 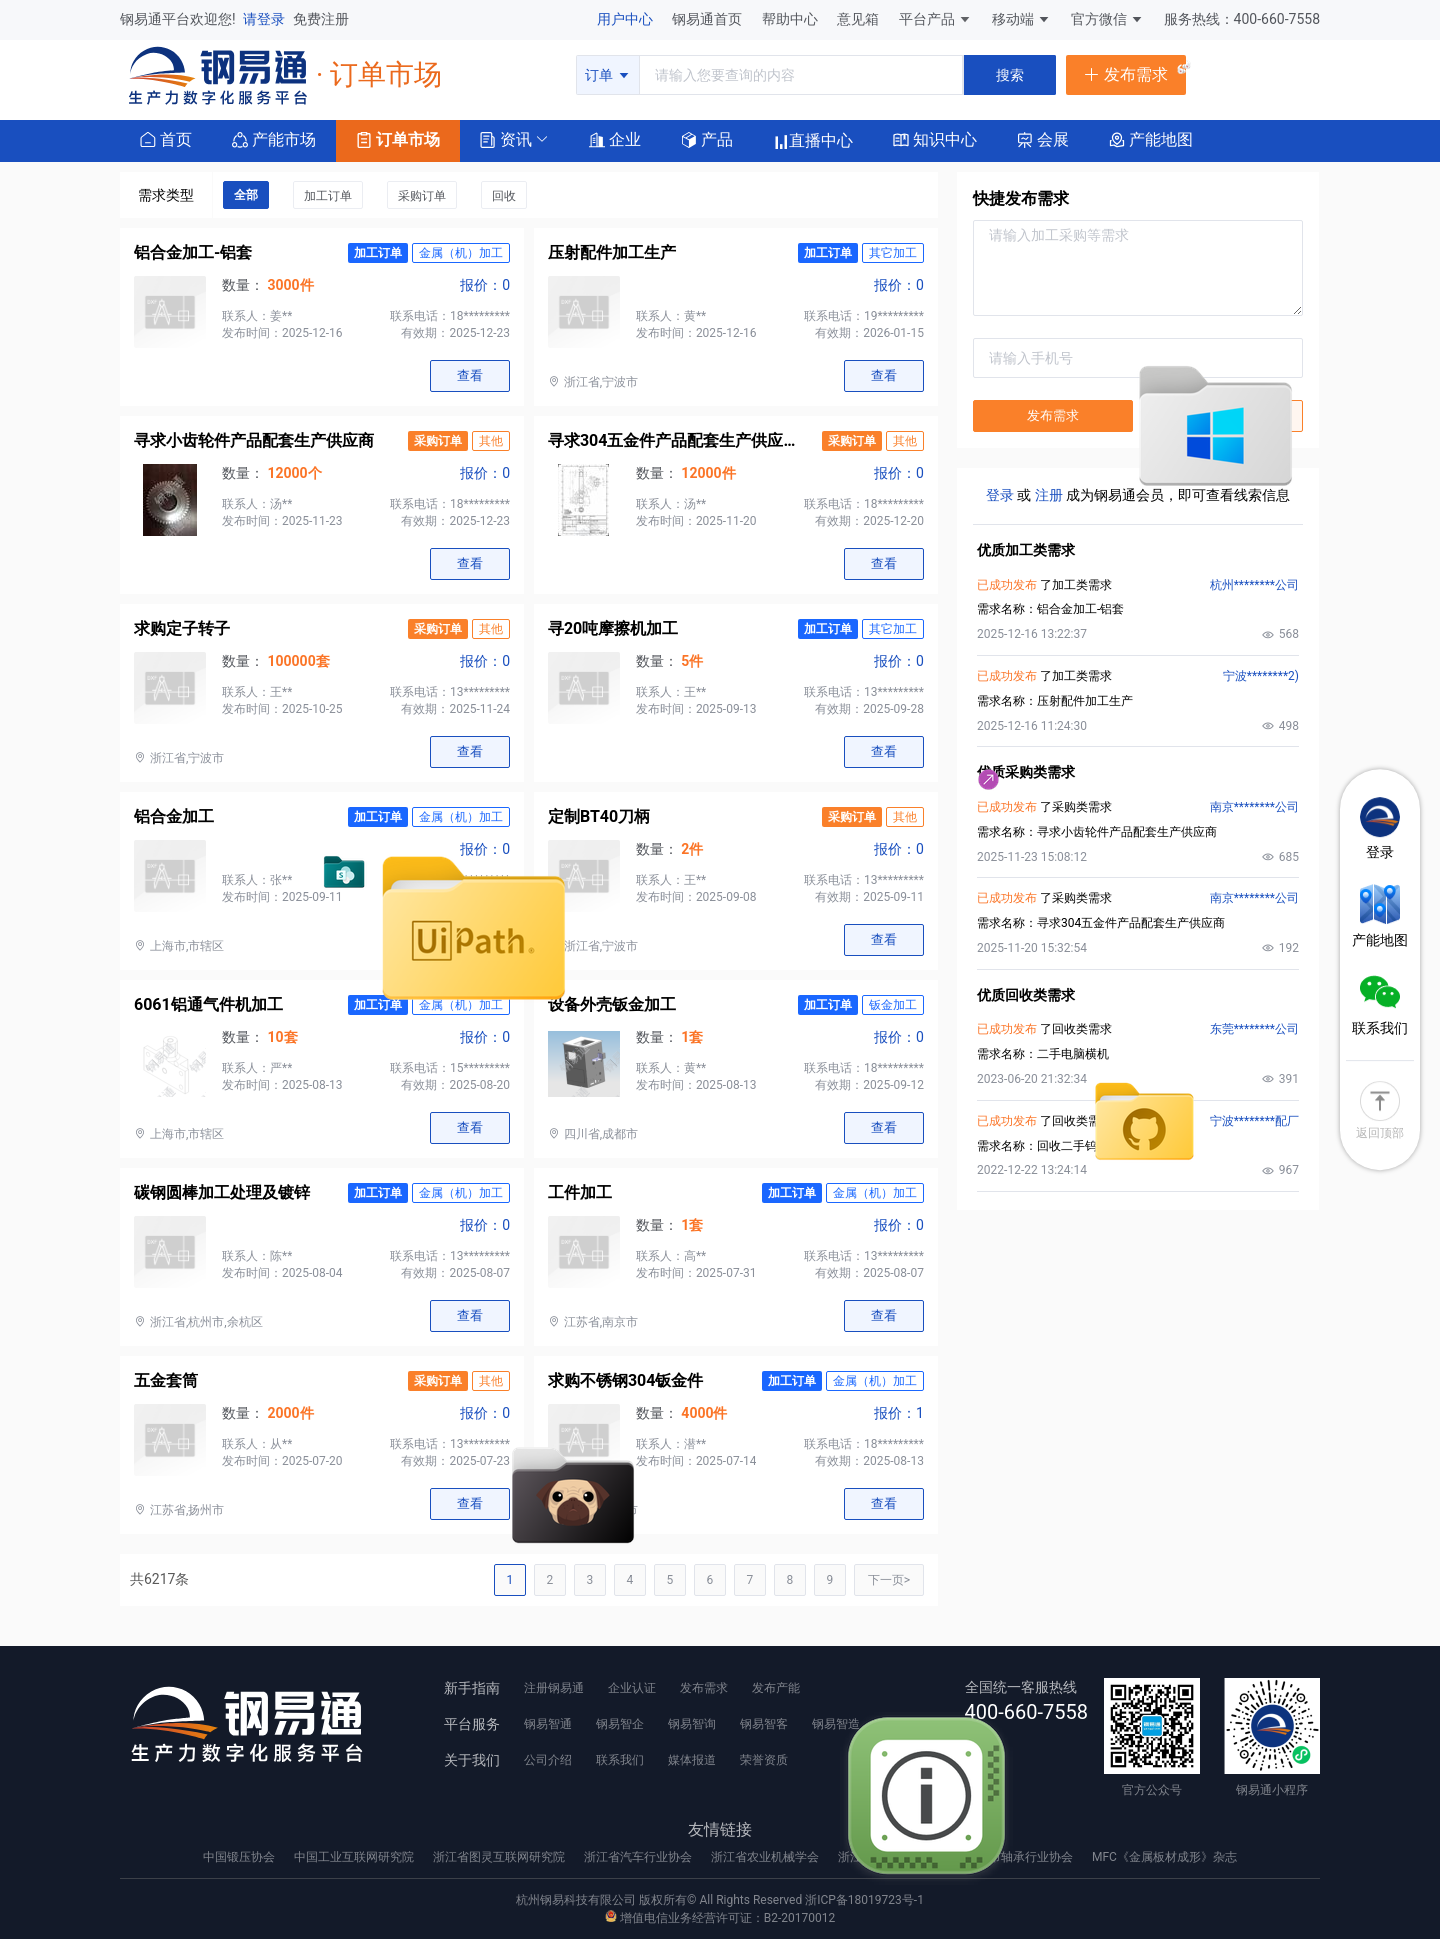 I want to click on indicates a symbolic link or shortcut to another file, so click(x=988, y=779).